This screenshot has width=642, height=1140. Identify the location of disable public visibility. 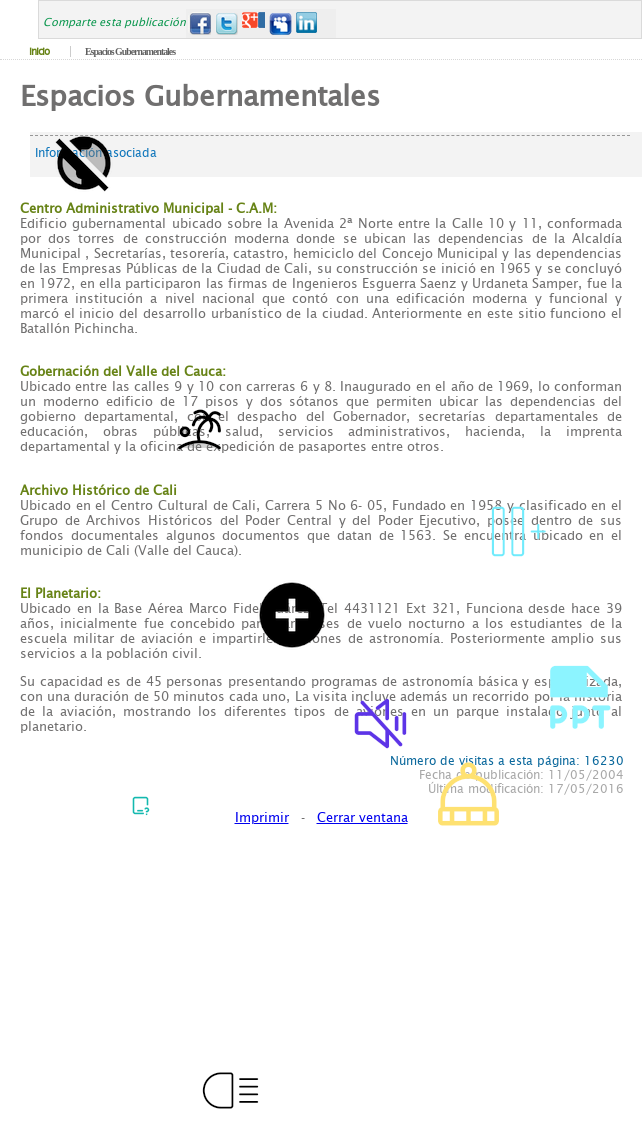
(84, 163).